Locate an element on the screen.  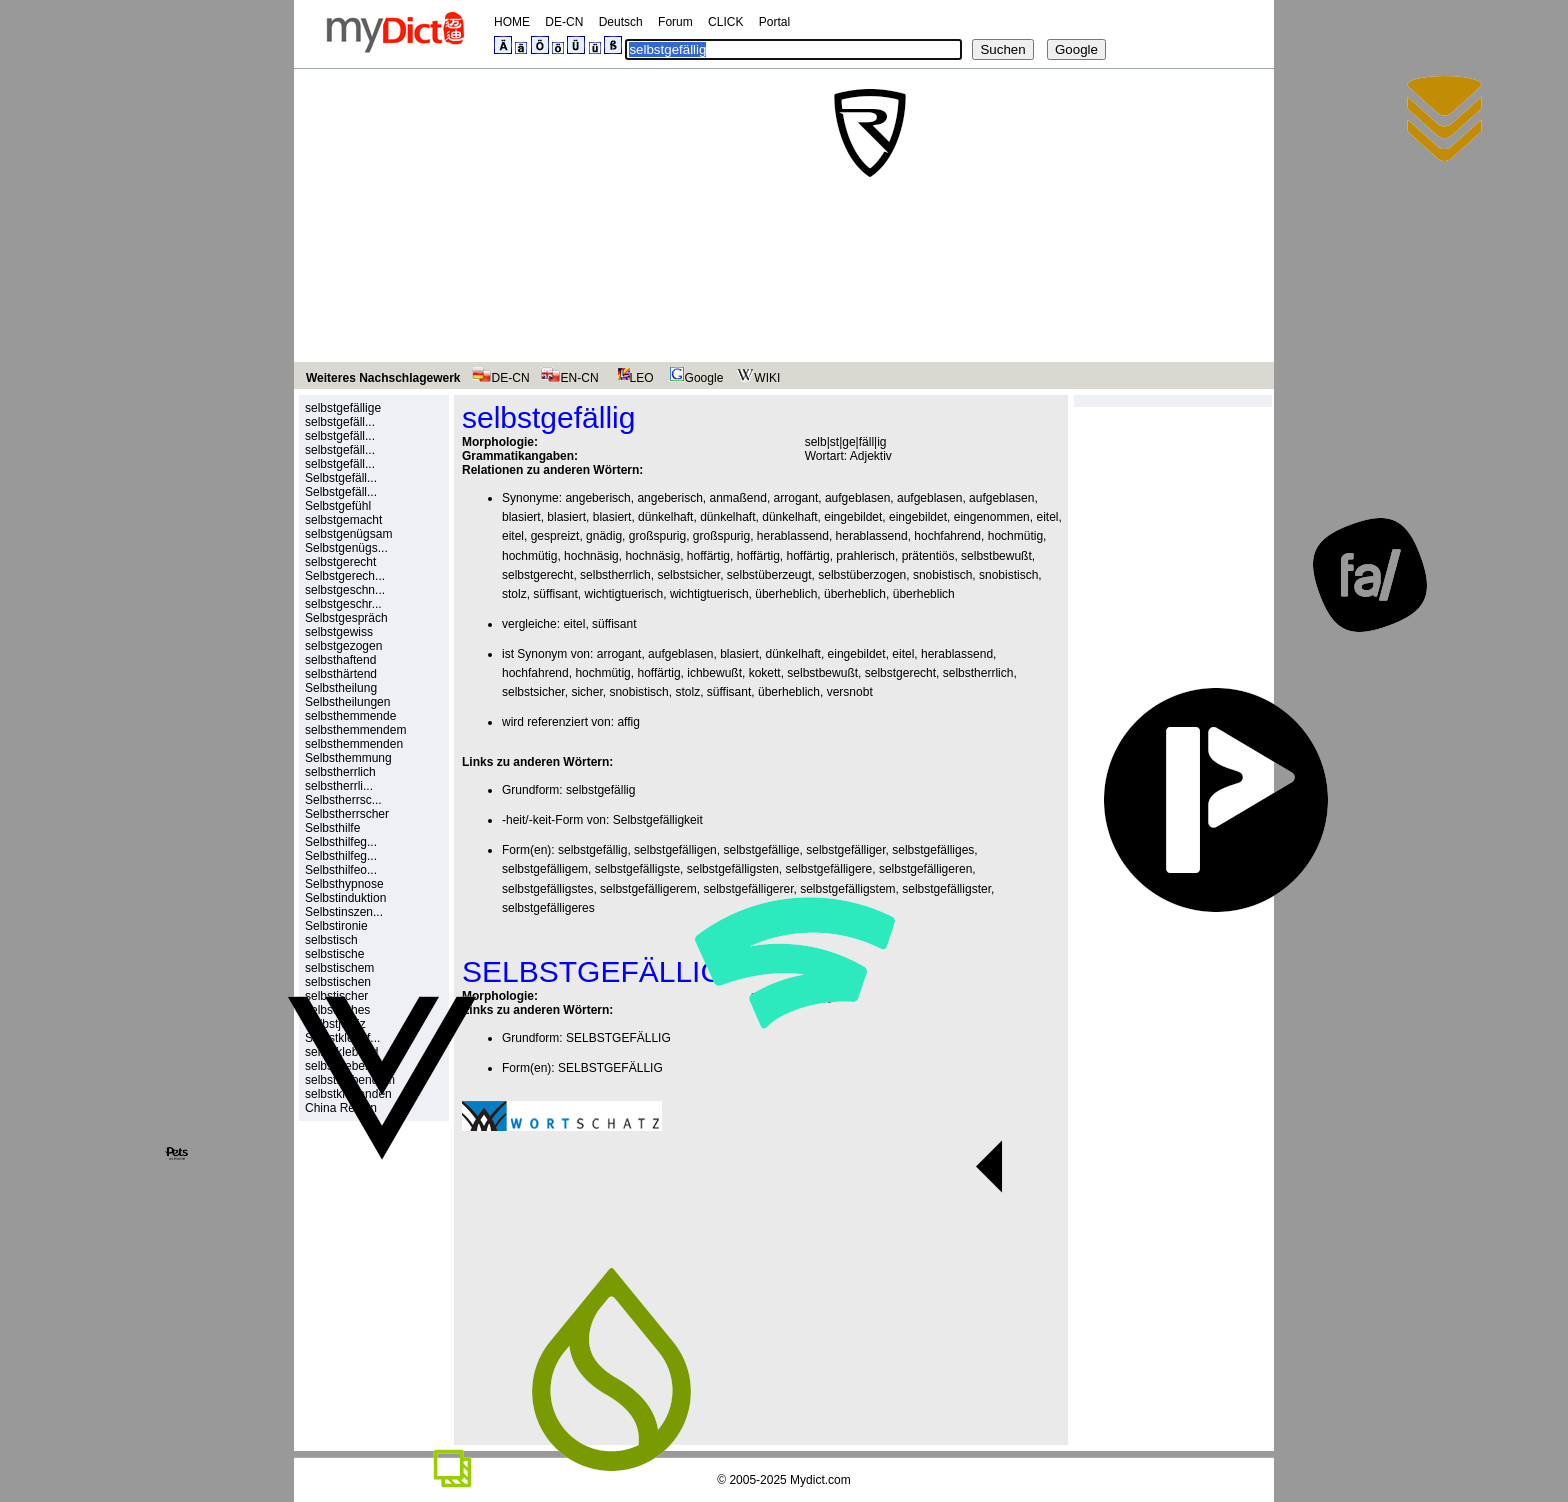
apply shadow effect to selected element is located at coordinates (452, 1468).